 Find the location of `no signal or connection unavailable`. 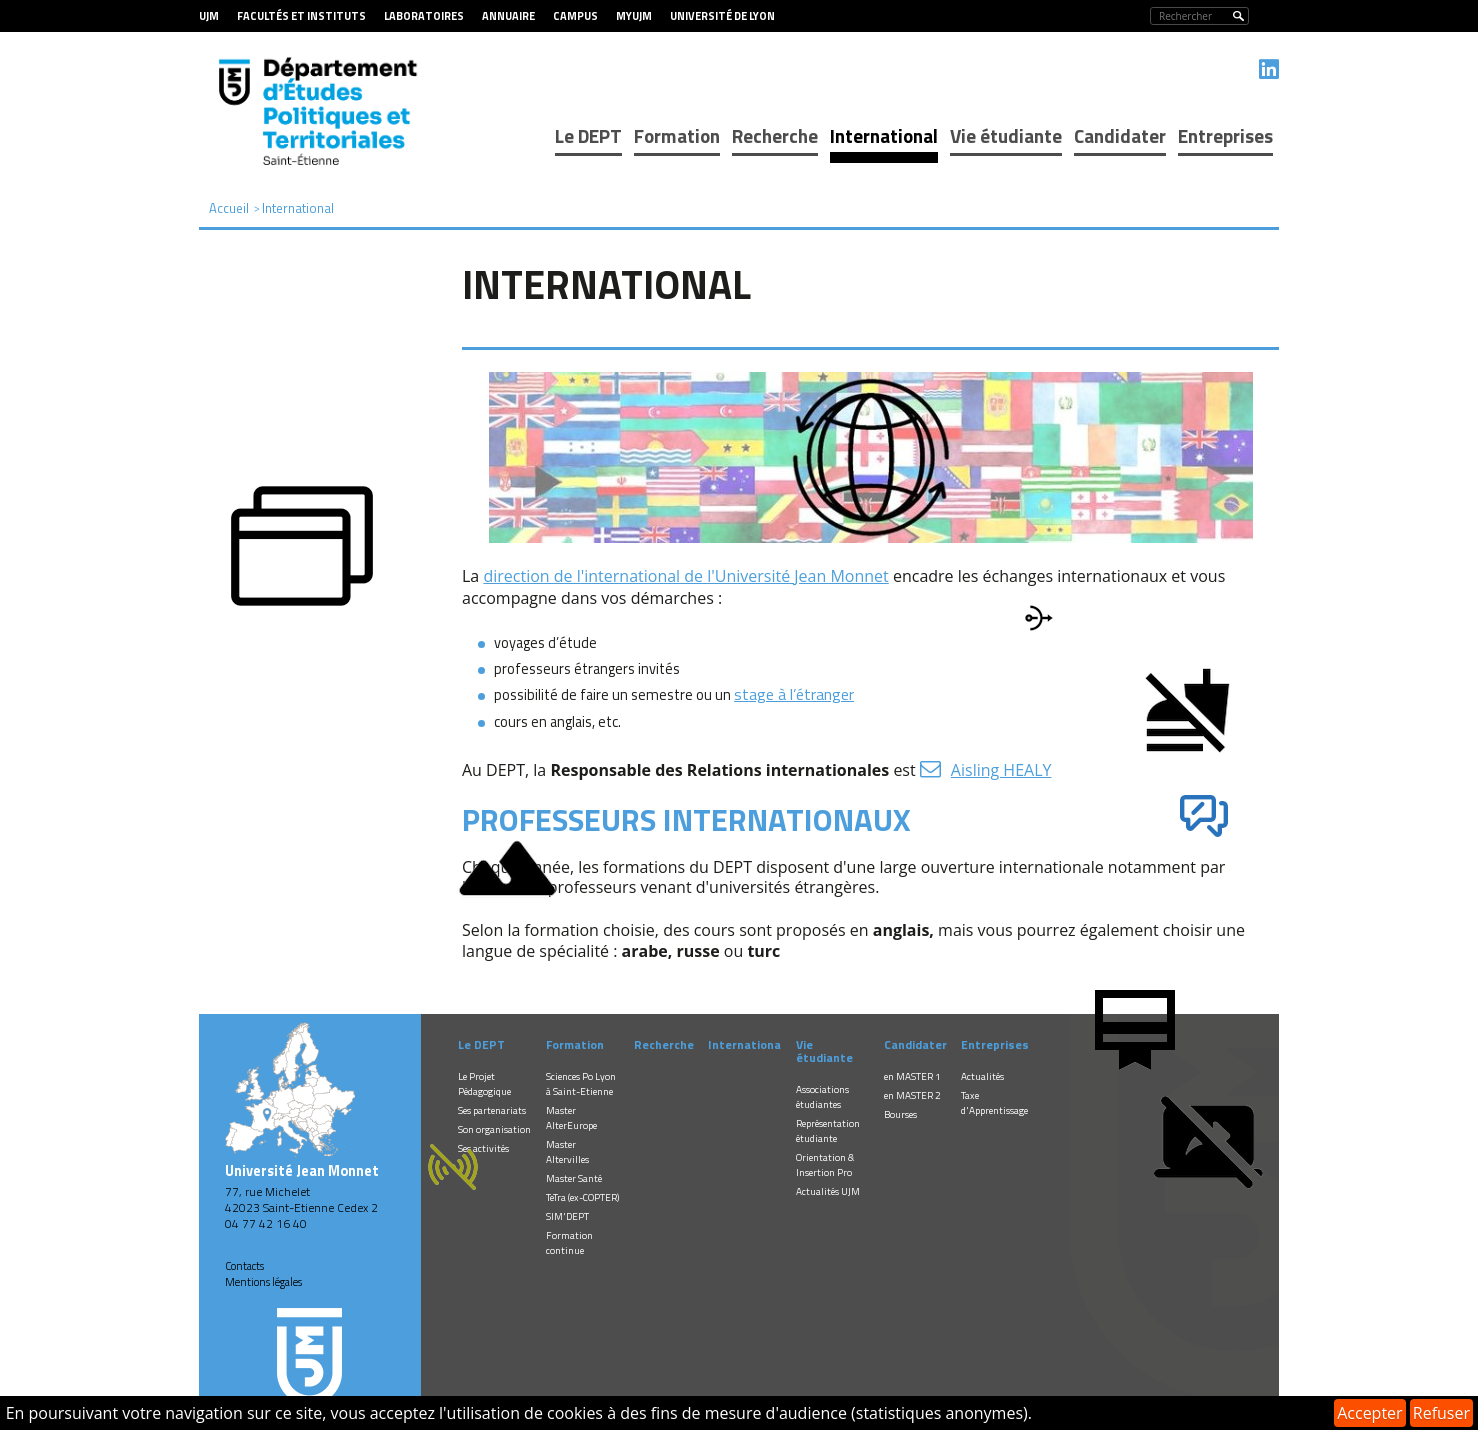

no signal or connection unavailable is located at coordinates (453, 1167).